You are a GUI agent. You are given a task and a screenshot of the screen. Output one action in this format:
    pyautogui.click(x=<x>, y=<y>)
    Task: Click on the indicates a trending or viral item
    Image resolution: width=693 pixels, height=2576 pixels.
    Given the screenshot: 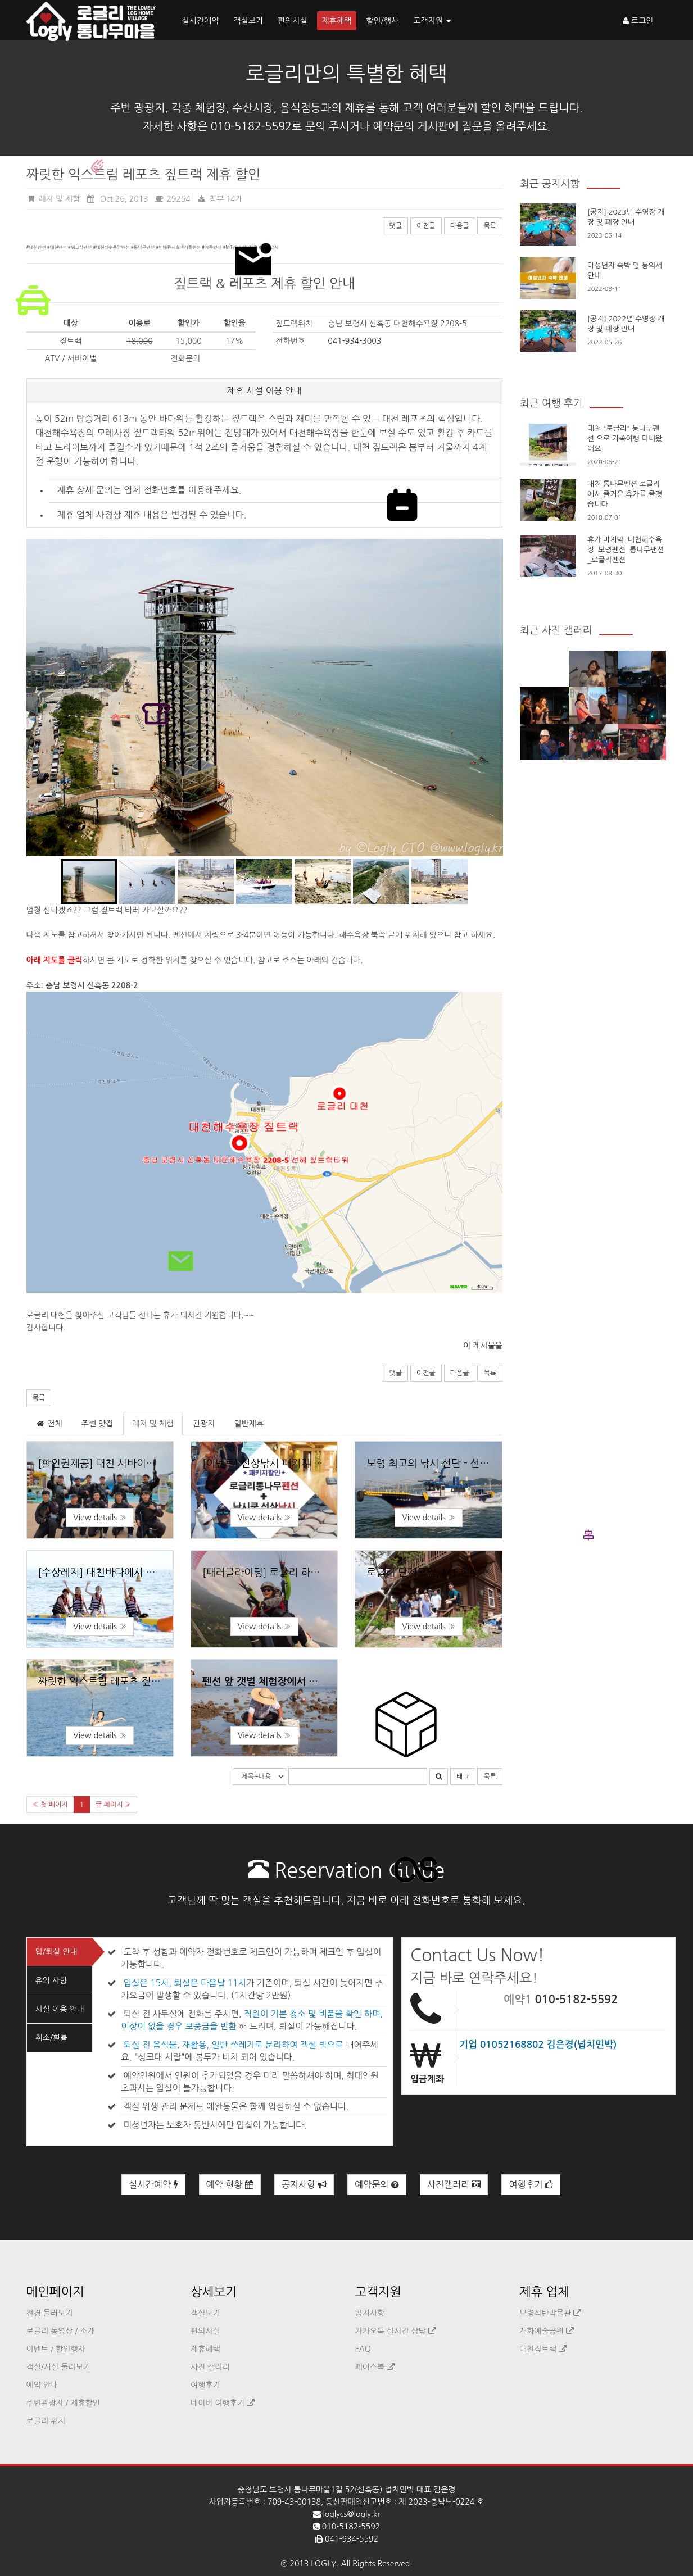 What is the action you would take?
    pyautogui.click(x=97, y=166)
    